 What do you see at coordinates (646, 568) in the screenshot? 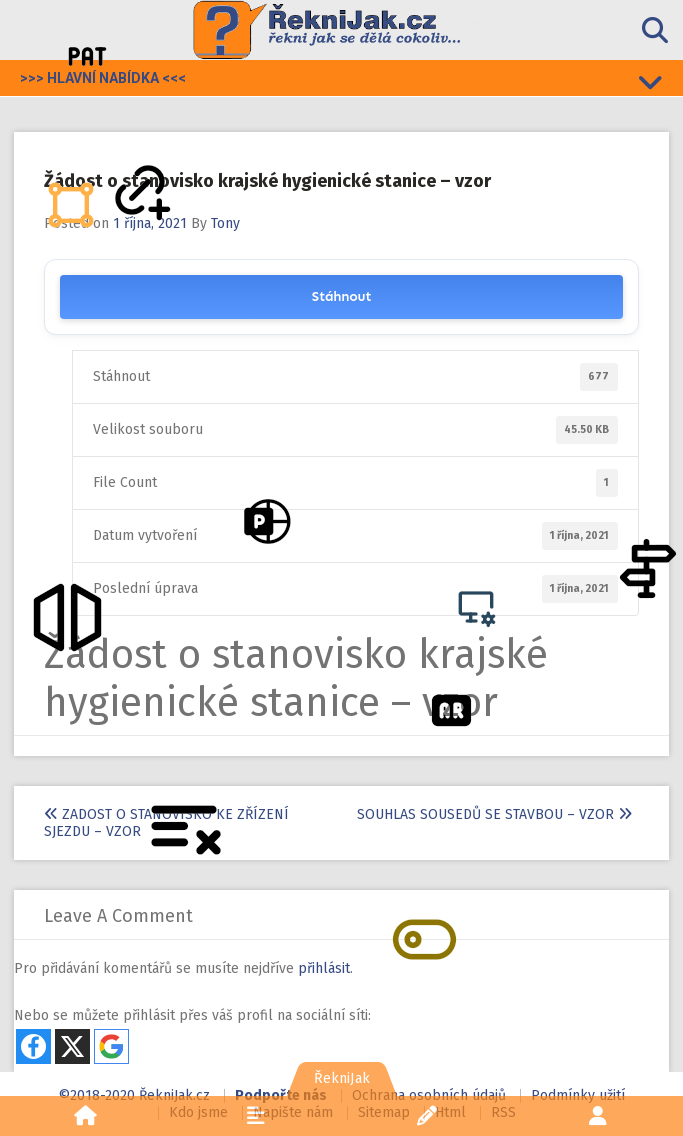
I see `get directions to a destination` at bounding box center [646, 568].